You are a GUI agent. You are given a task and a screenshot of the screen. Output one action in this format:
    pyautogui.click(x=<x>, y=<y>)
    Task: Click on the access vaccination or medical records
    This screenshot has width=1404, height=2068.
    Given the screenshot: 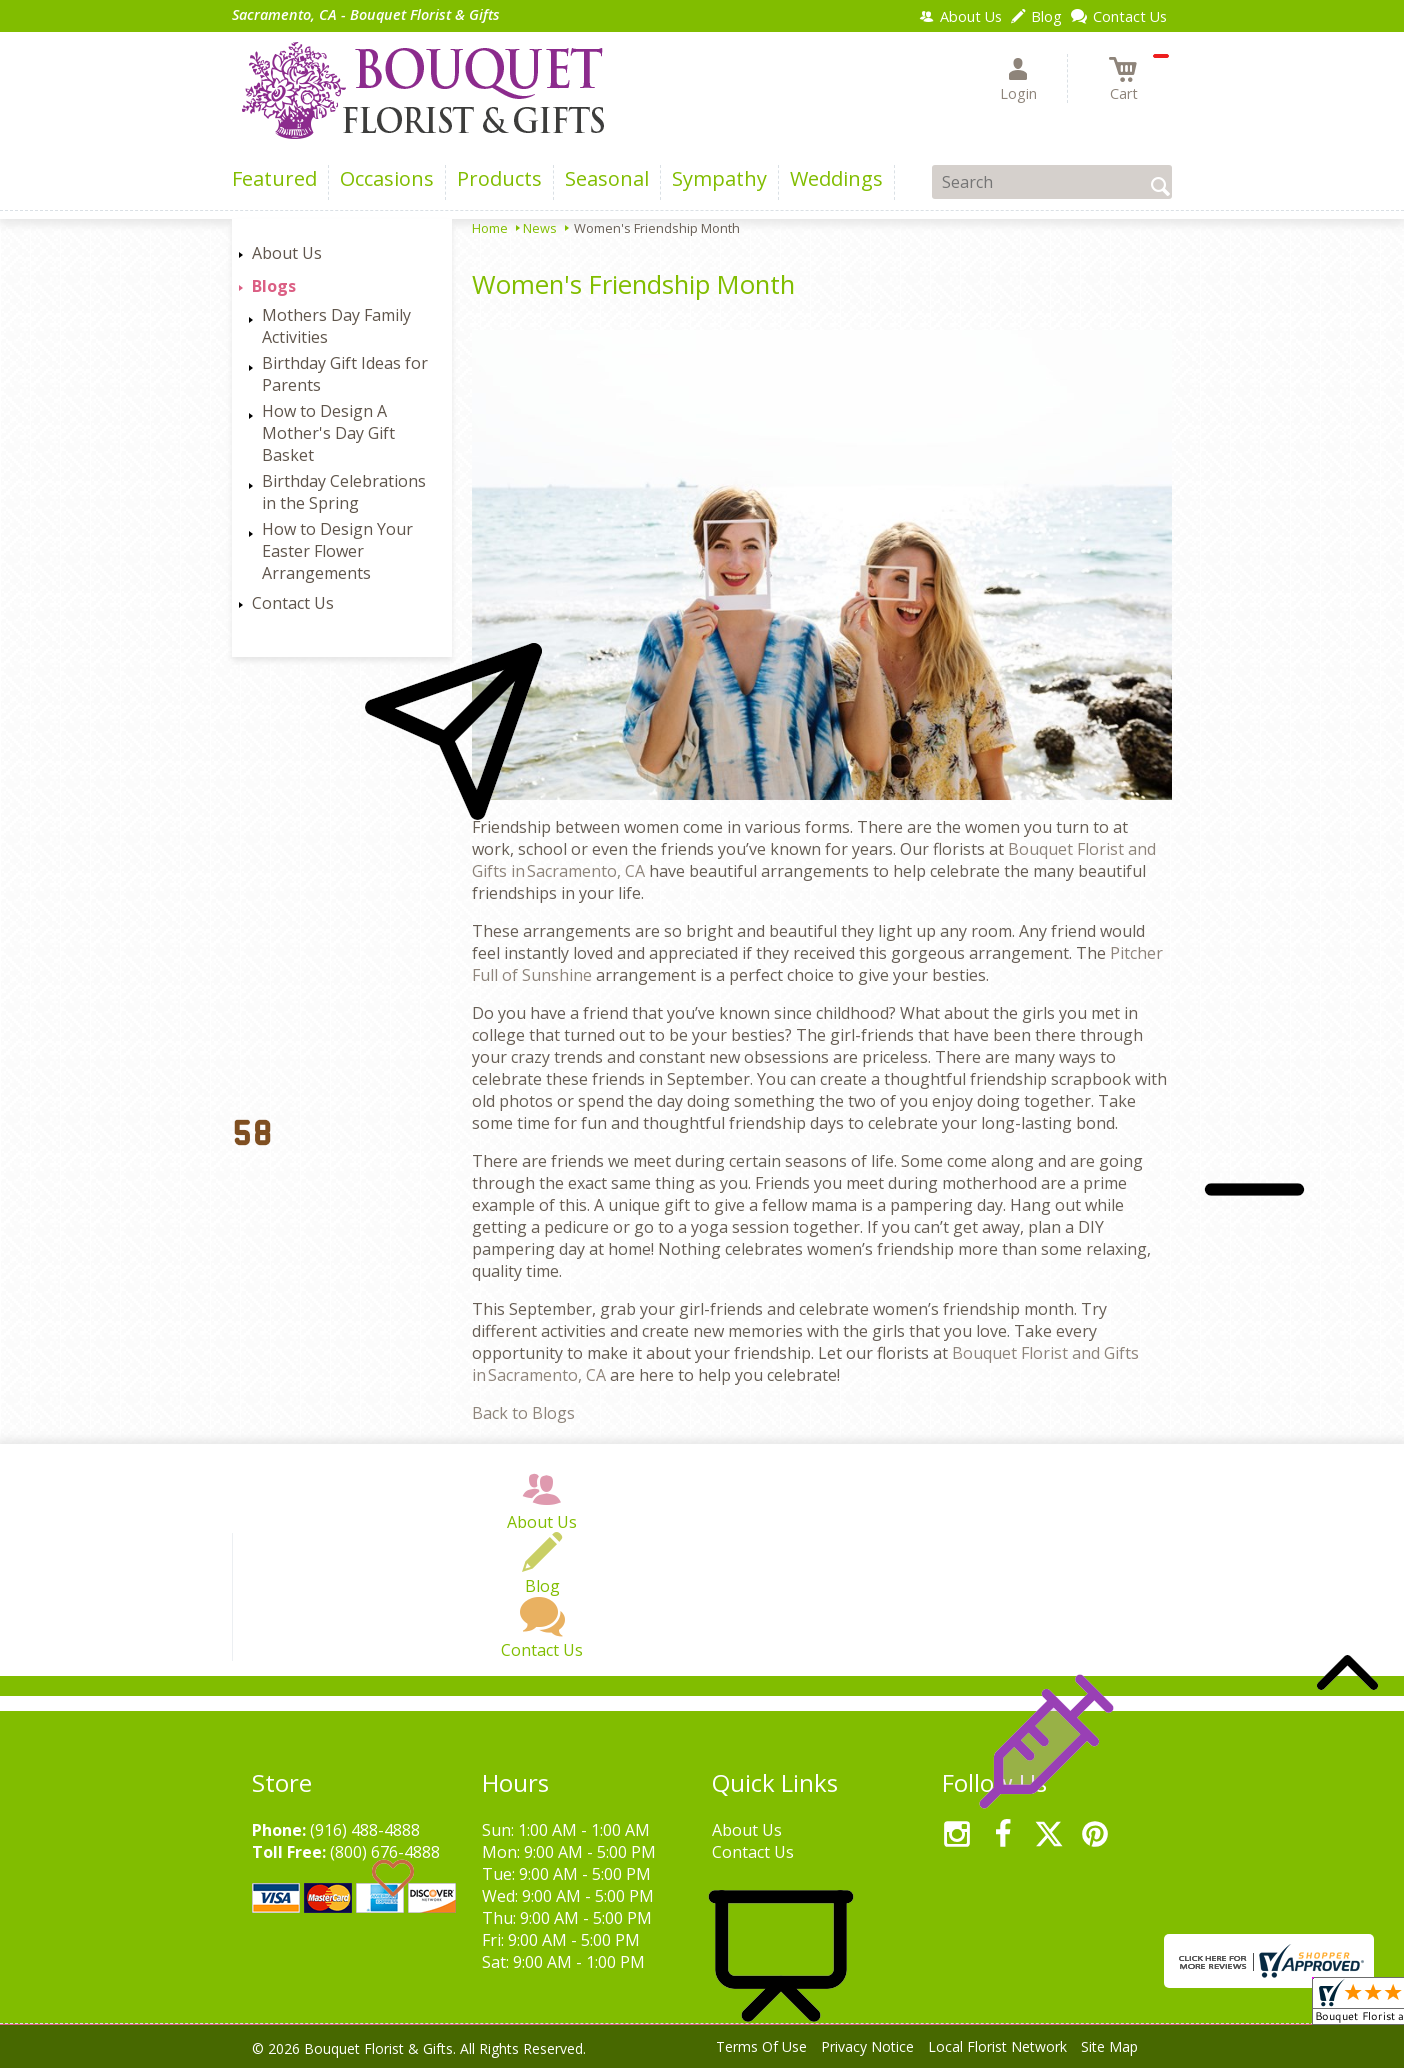 What is the action you would take?
    pyautogui.click(x=1046, y=1741)
    